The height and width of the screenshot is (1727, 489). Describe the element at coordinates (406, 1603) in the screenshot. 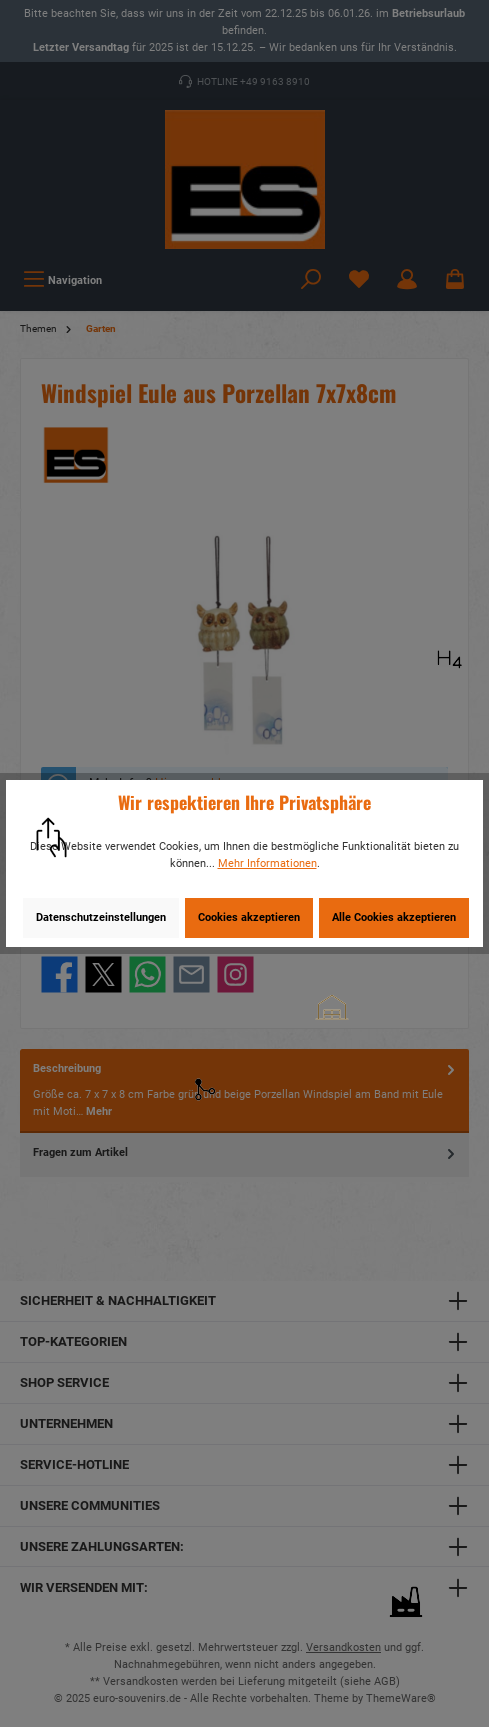

I see `view manufacturing or production settings` at that location.